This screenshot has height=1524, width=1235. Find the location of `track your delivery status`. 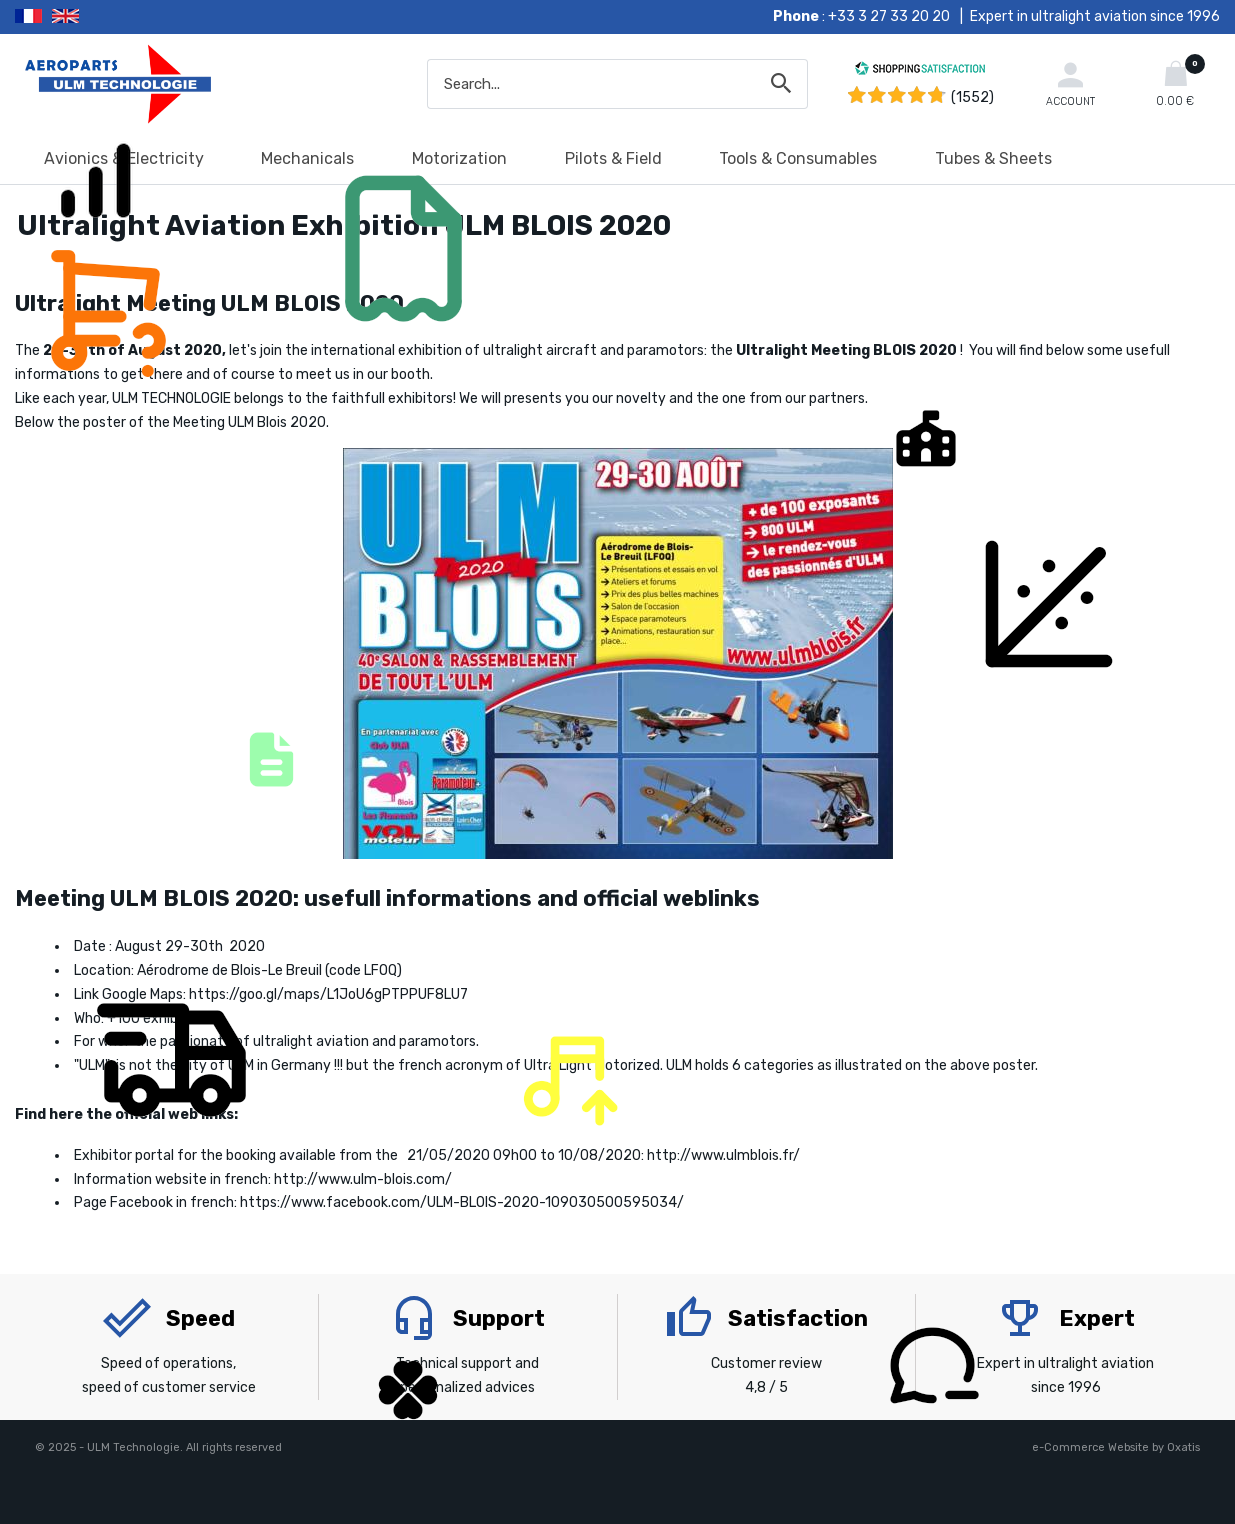

track your delivery status is located at coordinates (175, 1060).